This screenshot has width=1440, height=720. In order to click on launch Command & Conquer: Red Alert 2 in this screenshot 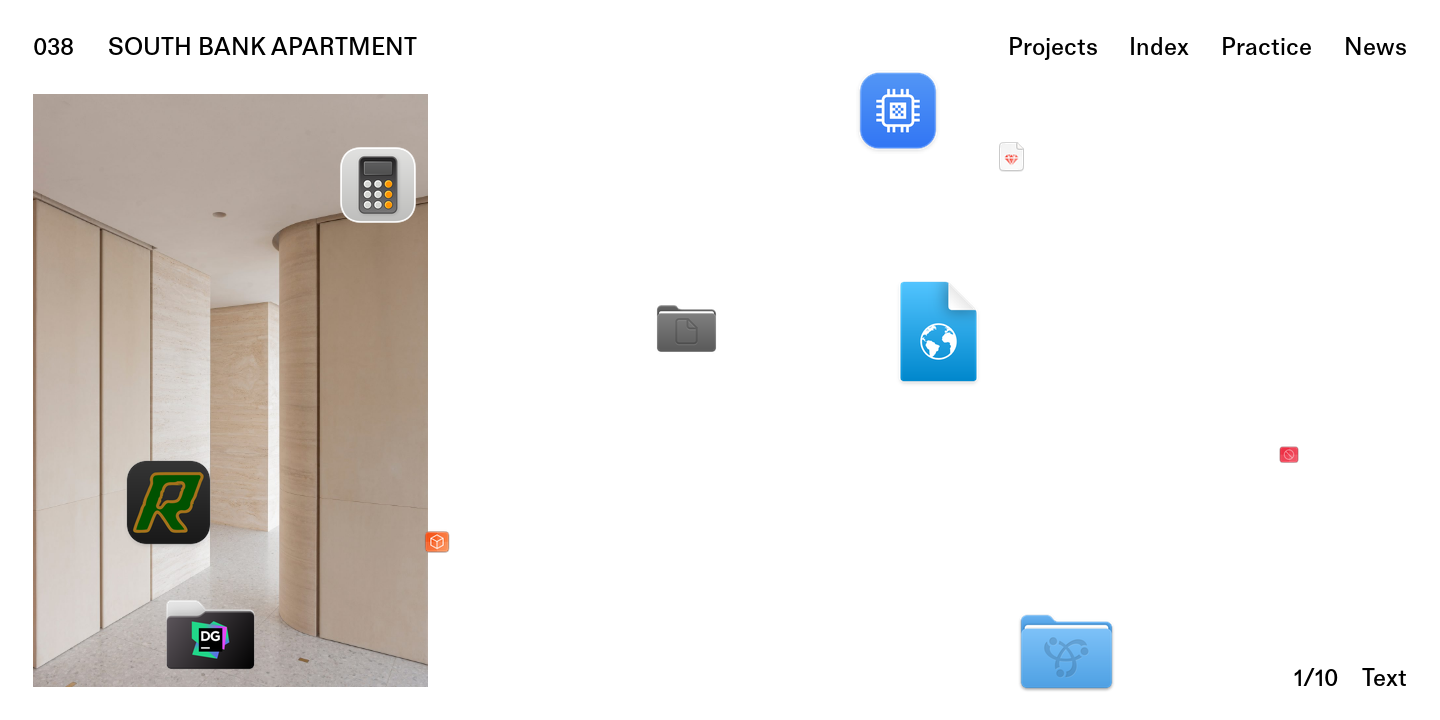, I will do `click(168, 502)`.